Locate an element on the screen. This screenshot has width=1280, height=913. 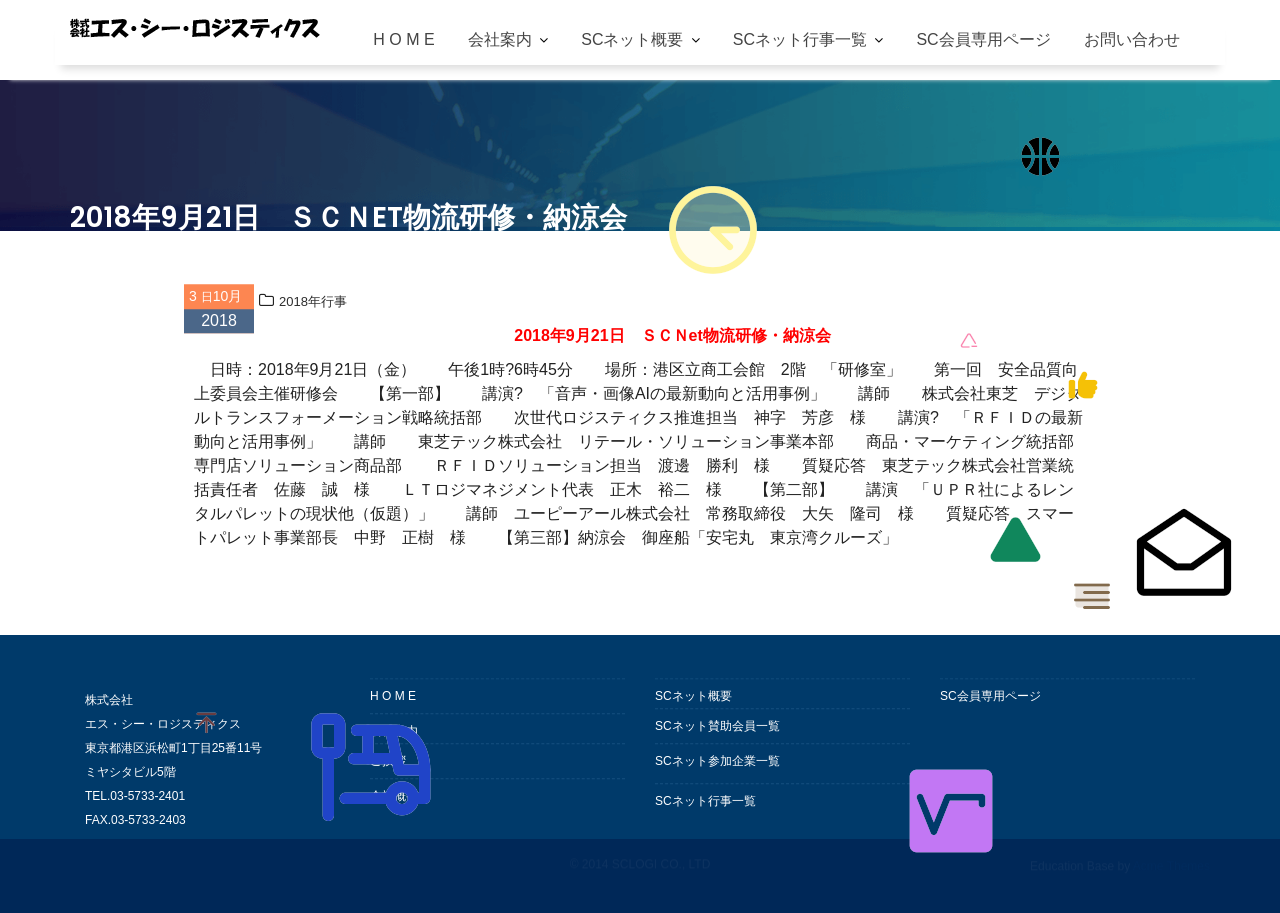
indicates afternoon time or schedule is located at coordinates (713, 230).